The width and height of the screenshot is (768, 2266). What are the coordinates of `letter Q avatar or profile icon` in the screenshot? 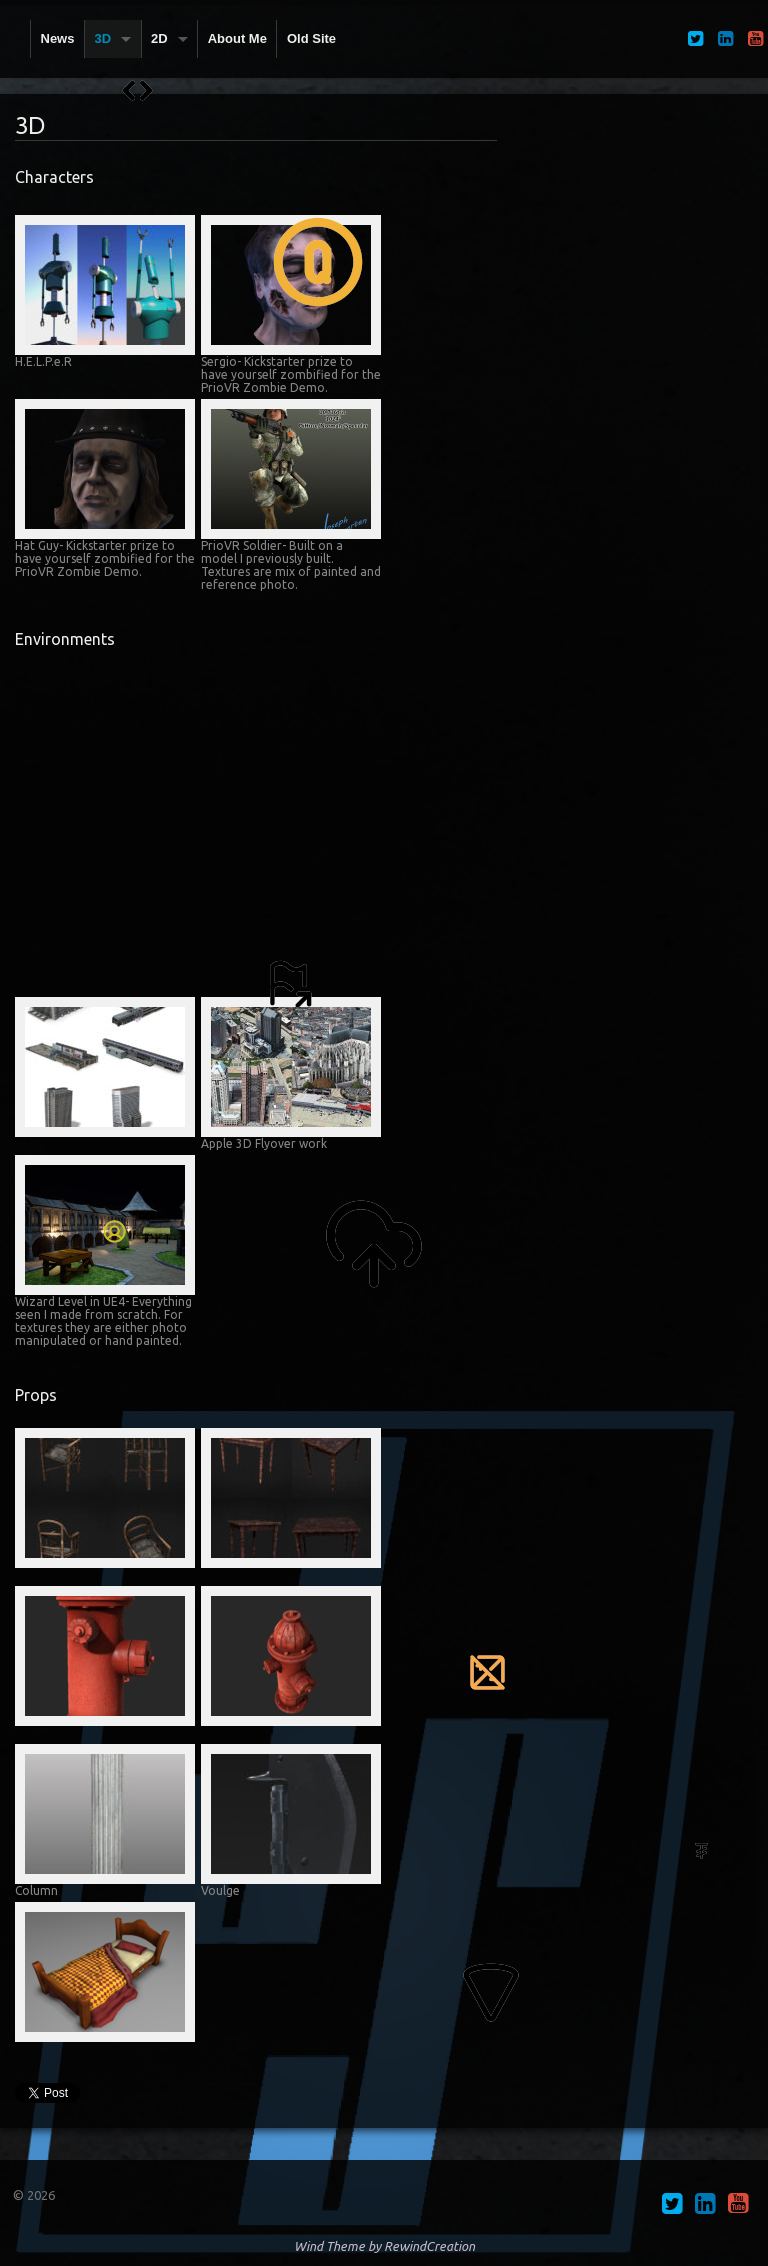 It's located at (318, 262).